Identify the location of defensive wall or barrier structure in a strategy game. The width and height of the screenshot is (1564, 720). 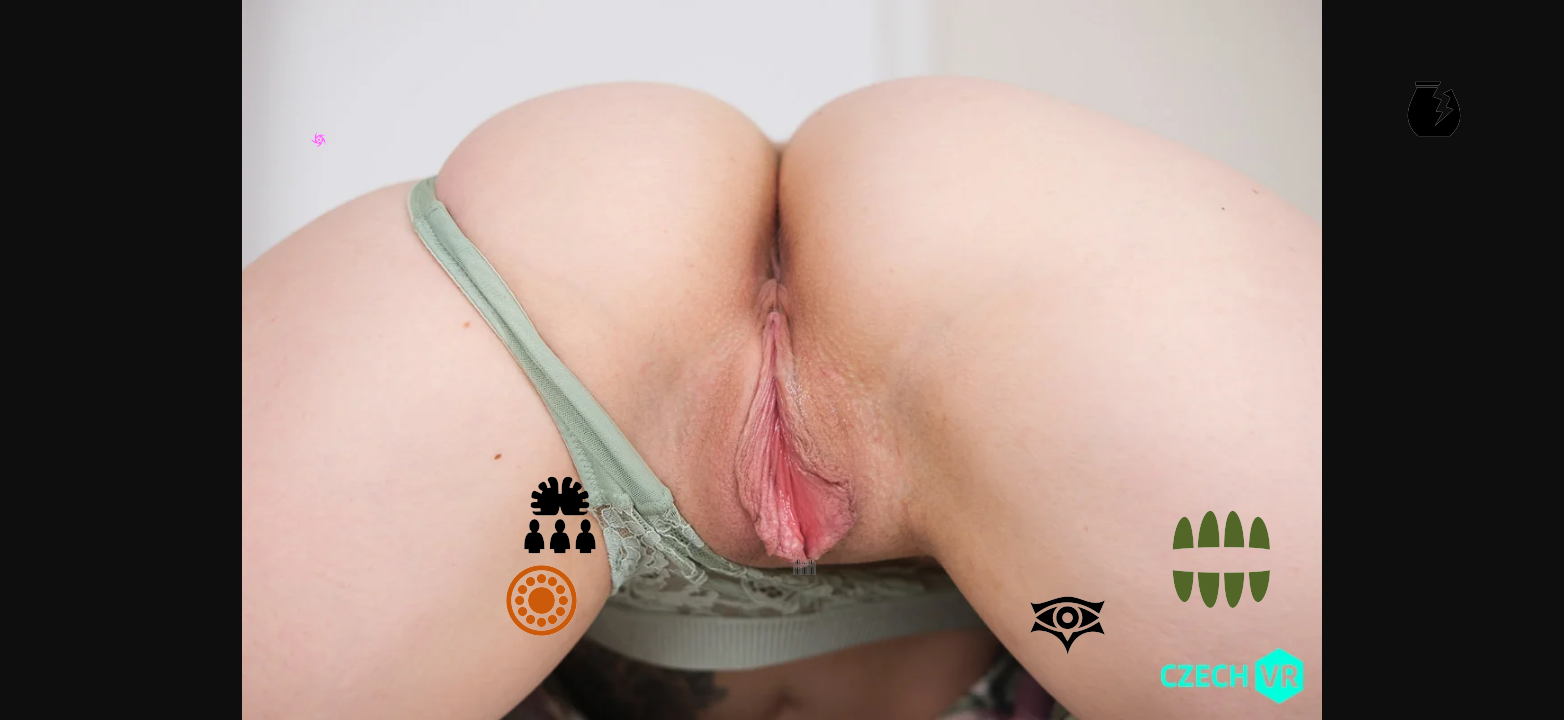
(804, 563).